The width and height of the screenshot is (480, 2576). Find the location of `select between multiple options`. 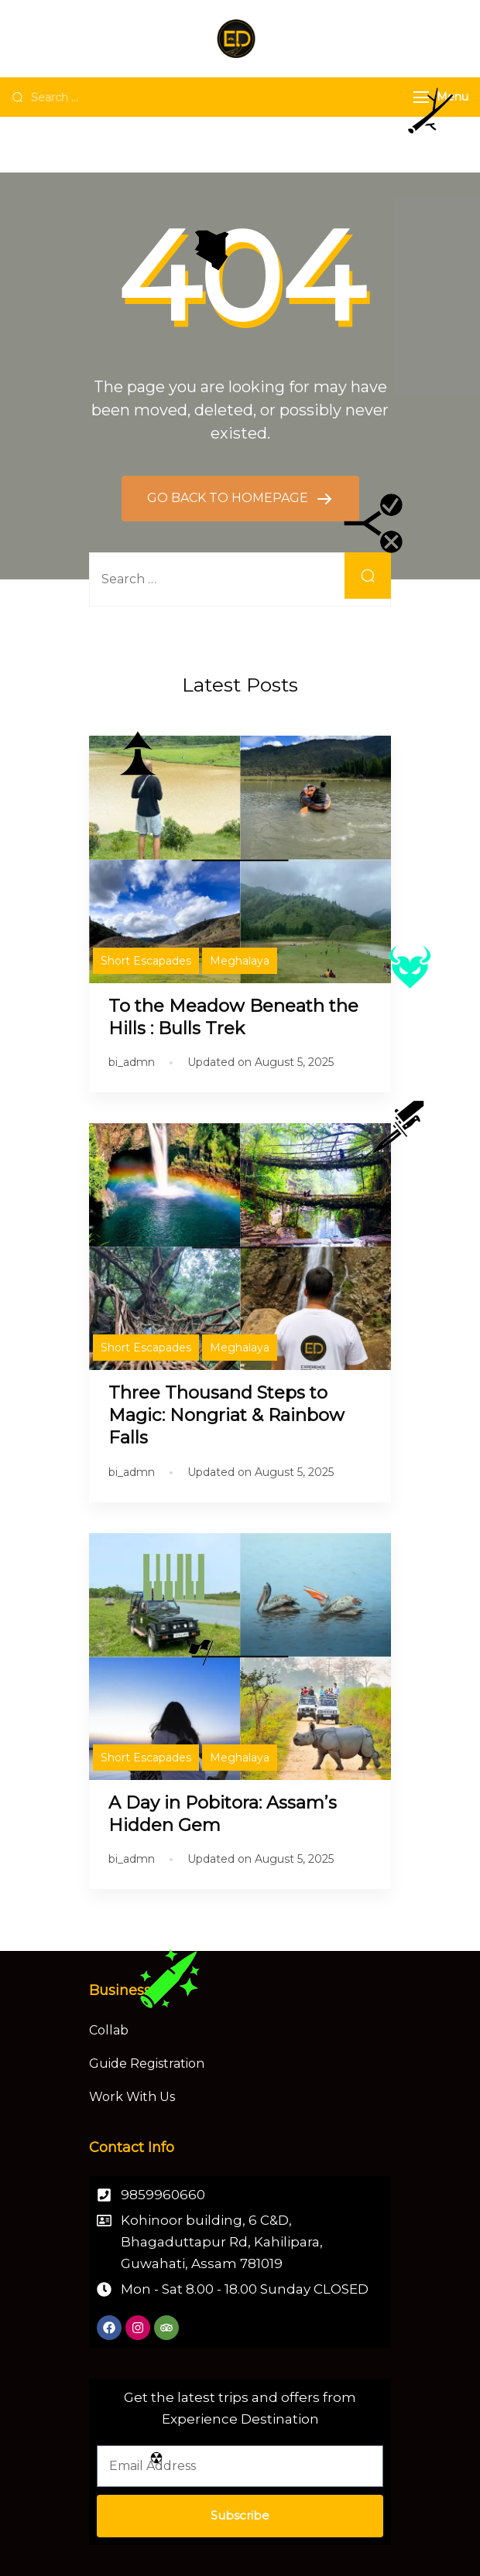

select between multiple options is located at coordinates (372, 523).